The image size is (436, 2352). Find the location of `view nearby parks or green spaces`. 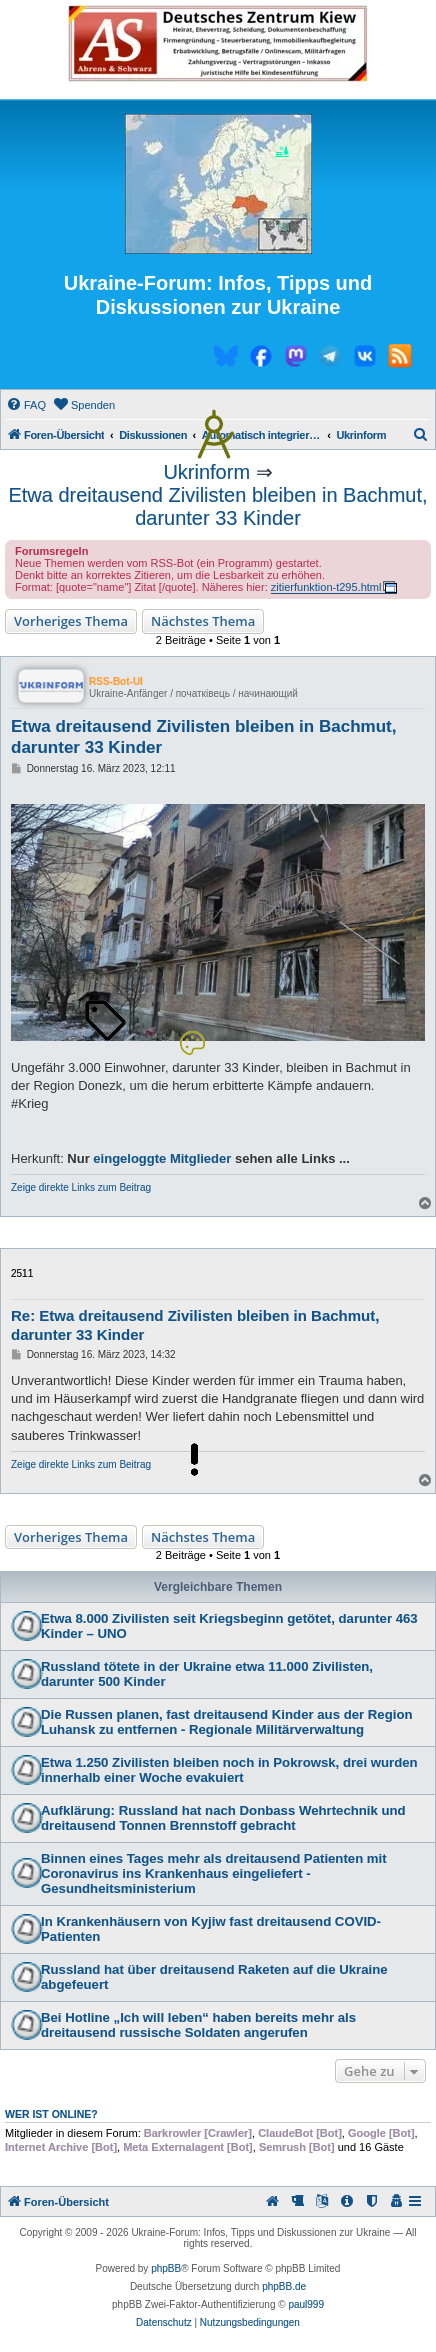

view nearby parks or green spaces is located at coordinates (282, 152).